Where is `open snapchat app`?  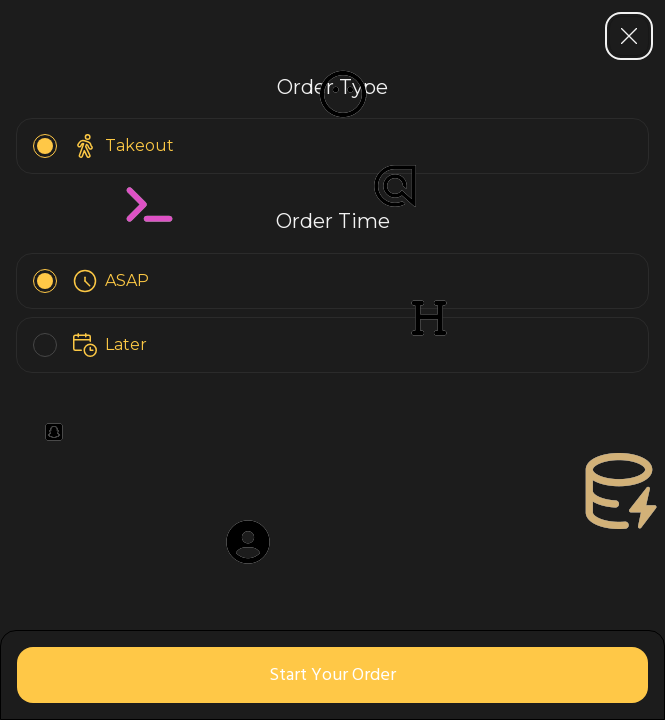 open snapchat app is located at coordinates (54, 432).